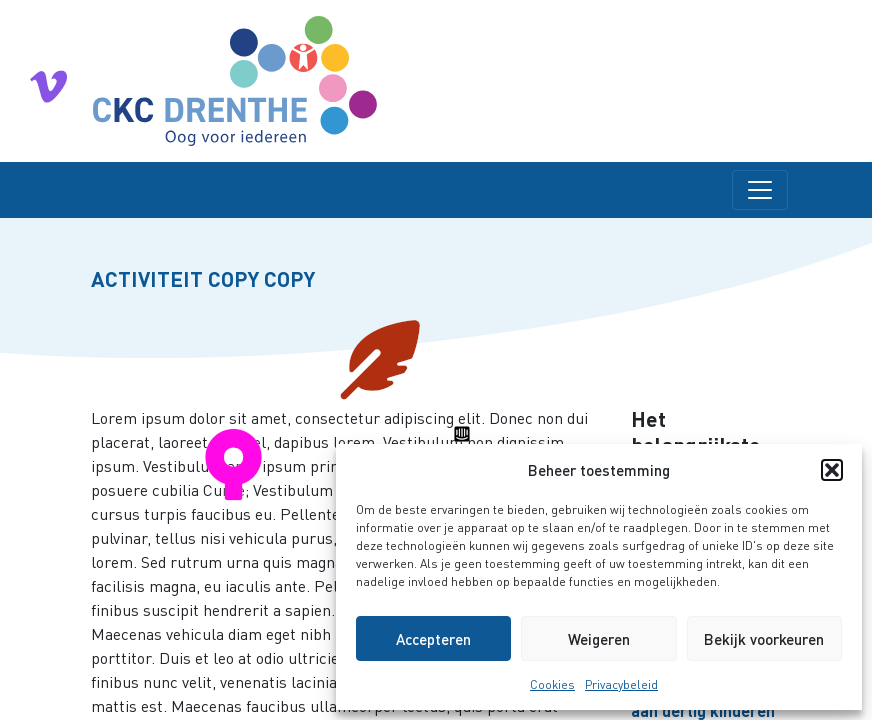  What do you see at coordinates (379, 360) in the screenshot?
I see `compose a new message or note` at bounding box center [379, 360].